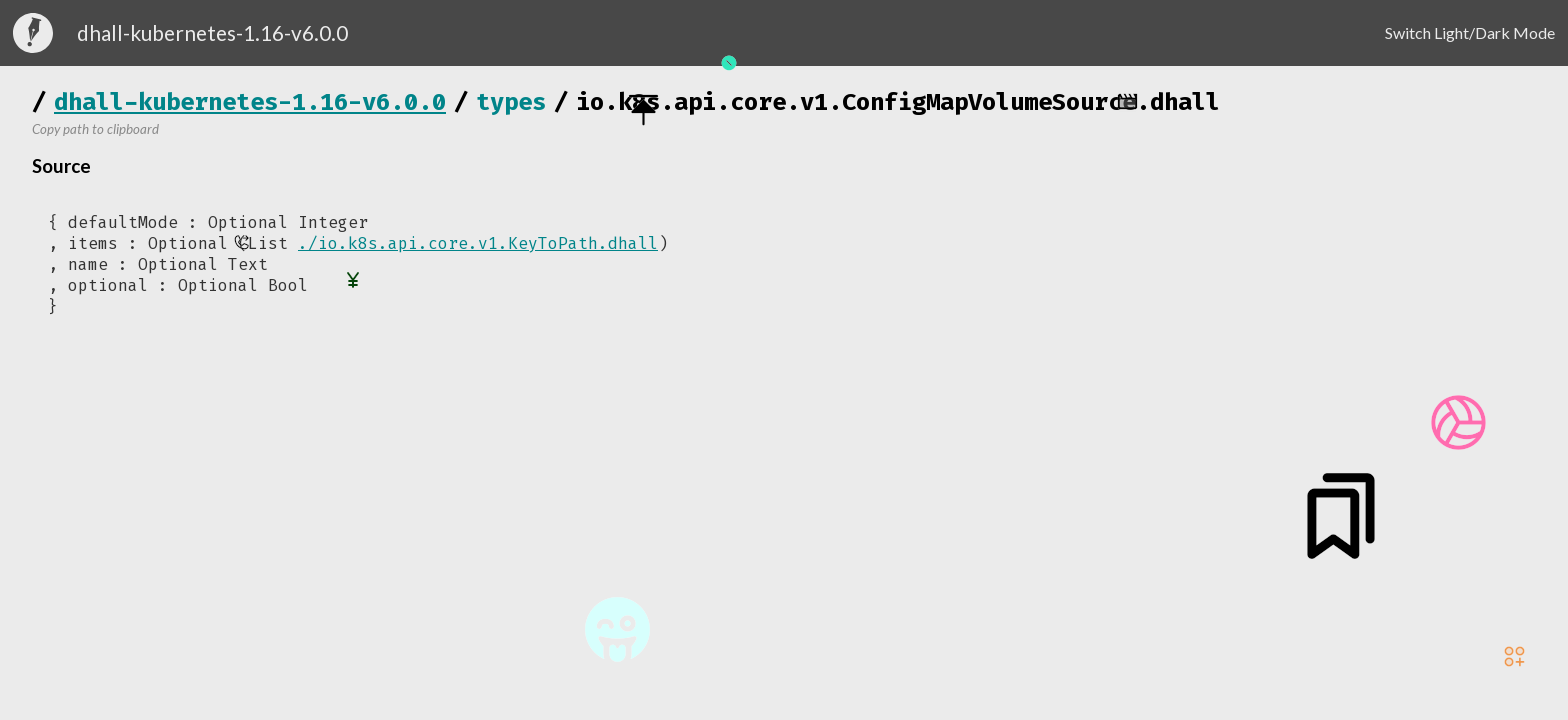 This screenshot has width=1568, height=720. What do you see at coordinates (1458, 422) in the screenshot?
I see `access volleyball or beach sports content` at bounding box center [1458, 422].